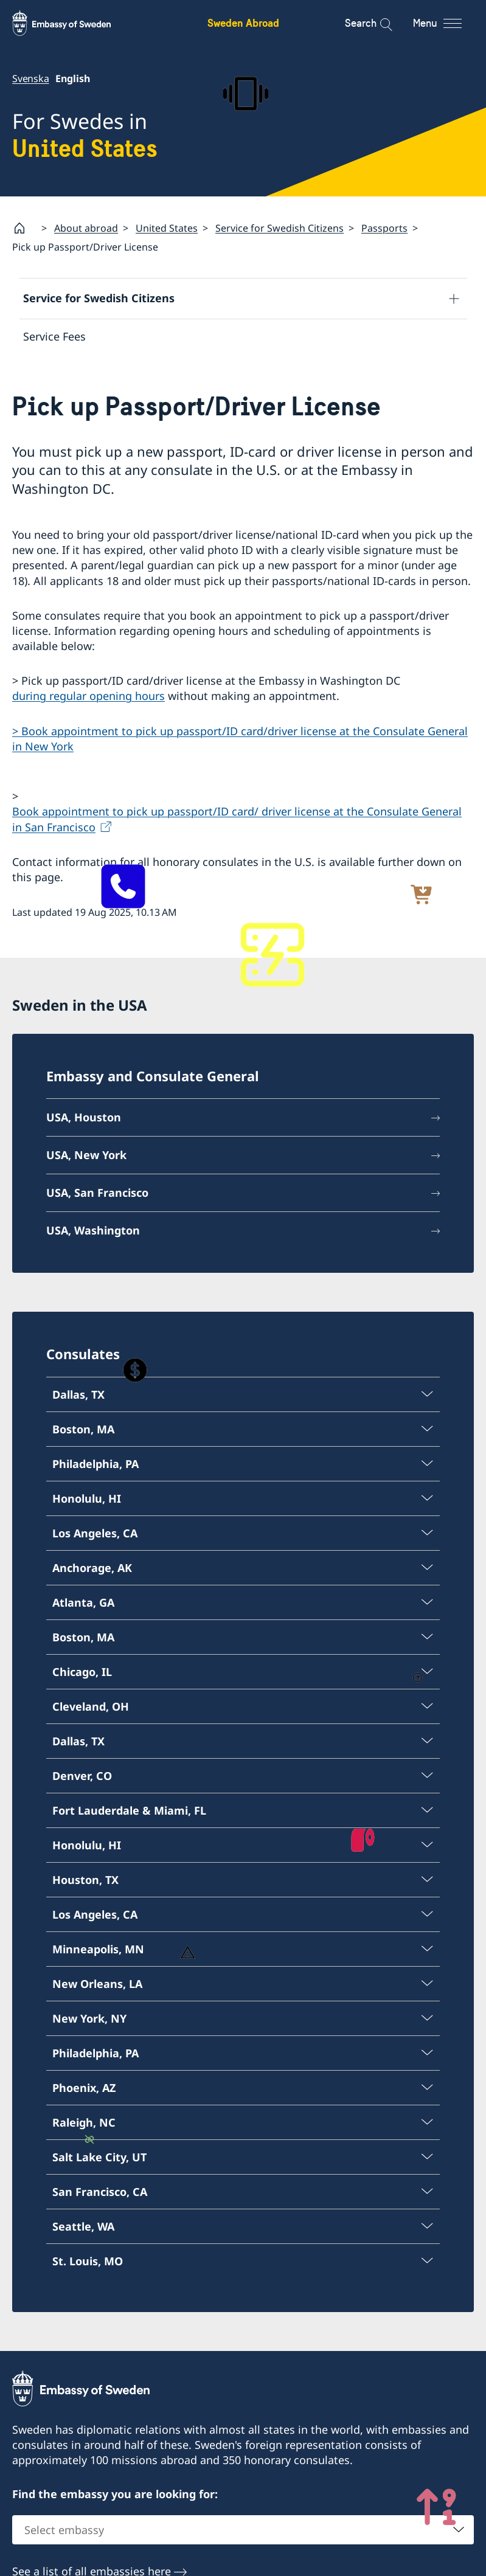 The height and width of the screenshot is (2576, 486). Describe the element at coordinates (422, 895) in the screenshot. I see `add item to shopping cart` at that location.